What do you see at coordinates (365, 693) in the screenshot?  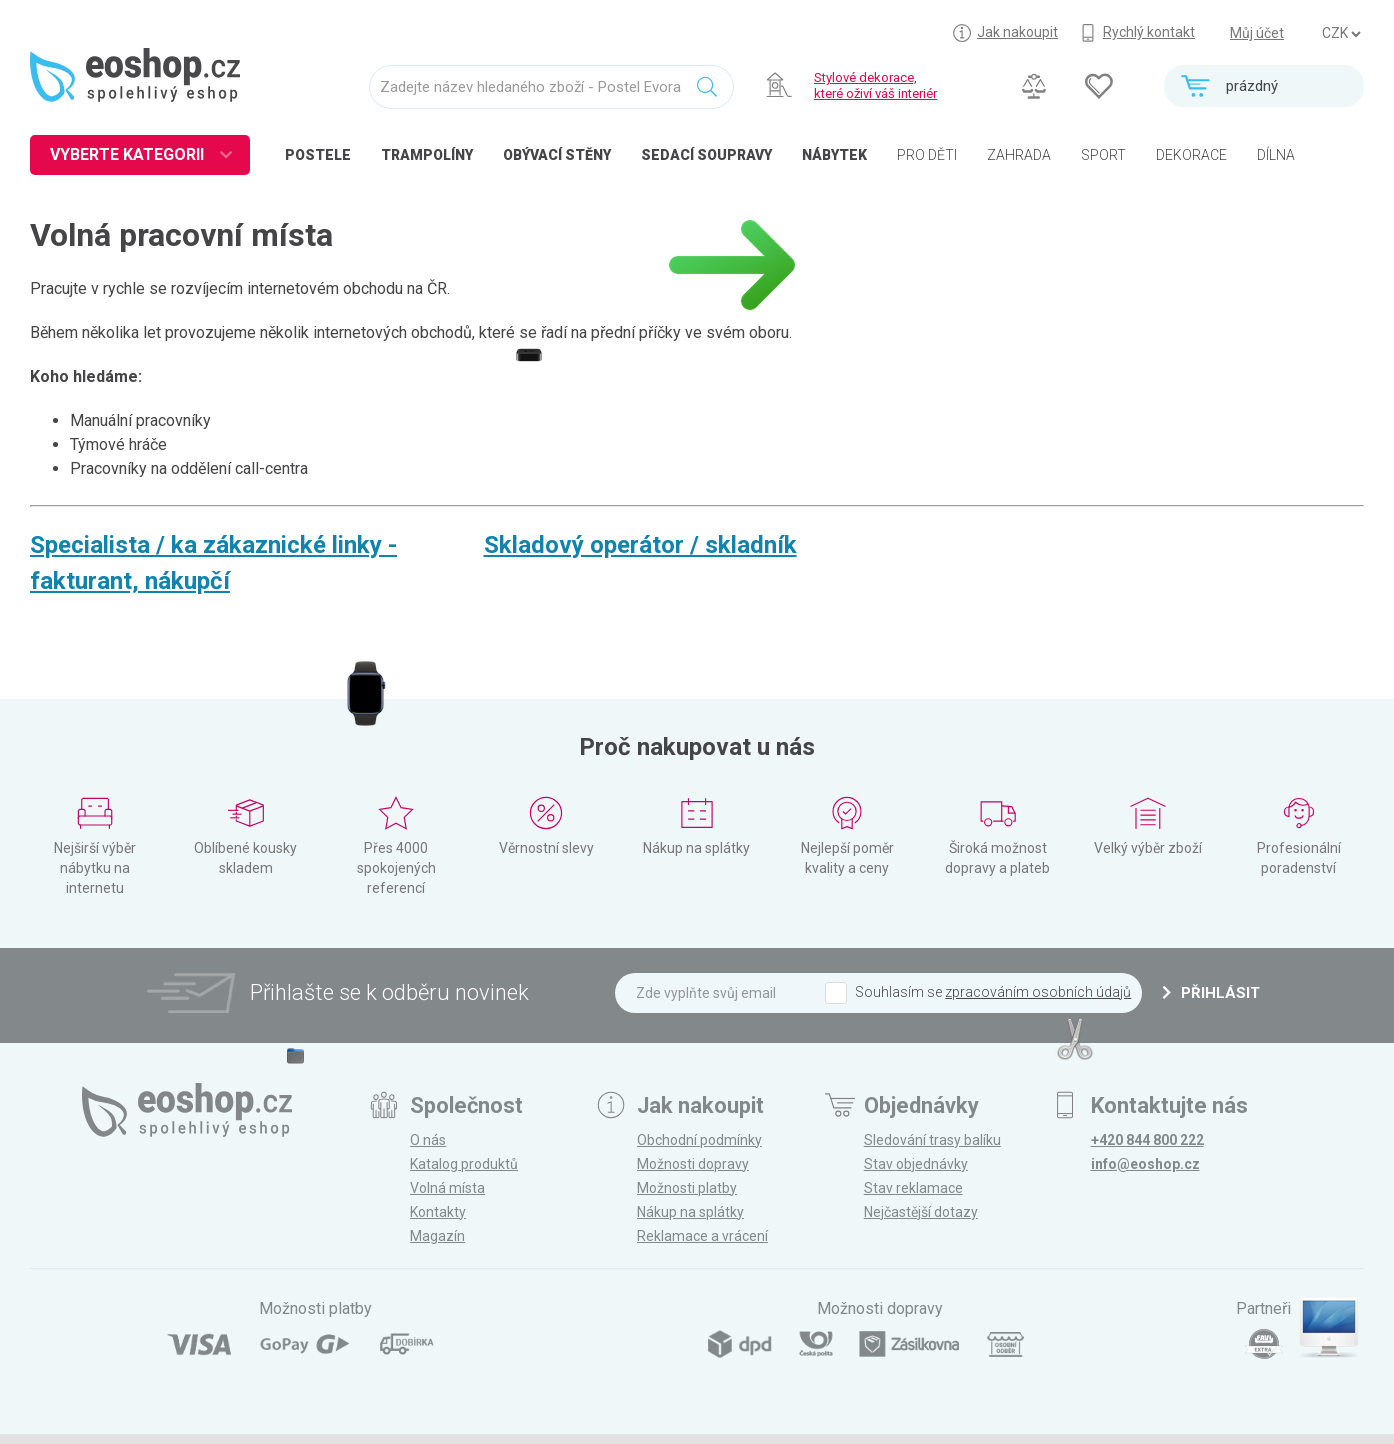 I see `apple watch series 6 device icon` at bounding box center [365, 693].